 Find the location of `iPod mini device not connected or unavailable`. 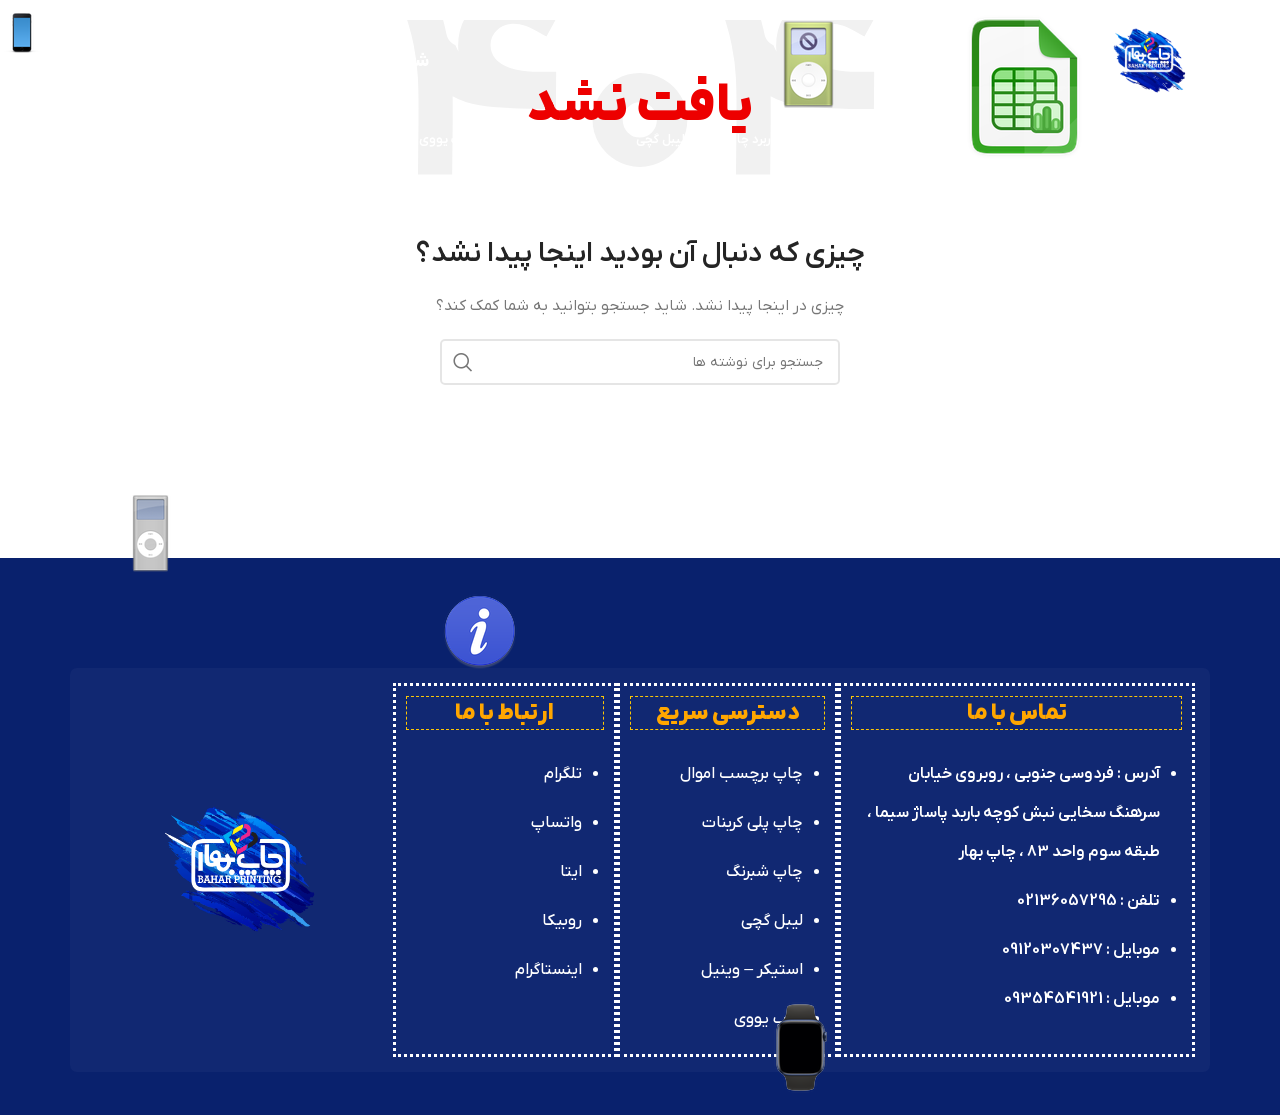

iPod mini device not connected or unavailable is located at coordinates (808, 64).